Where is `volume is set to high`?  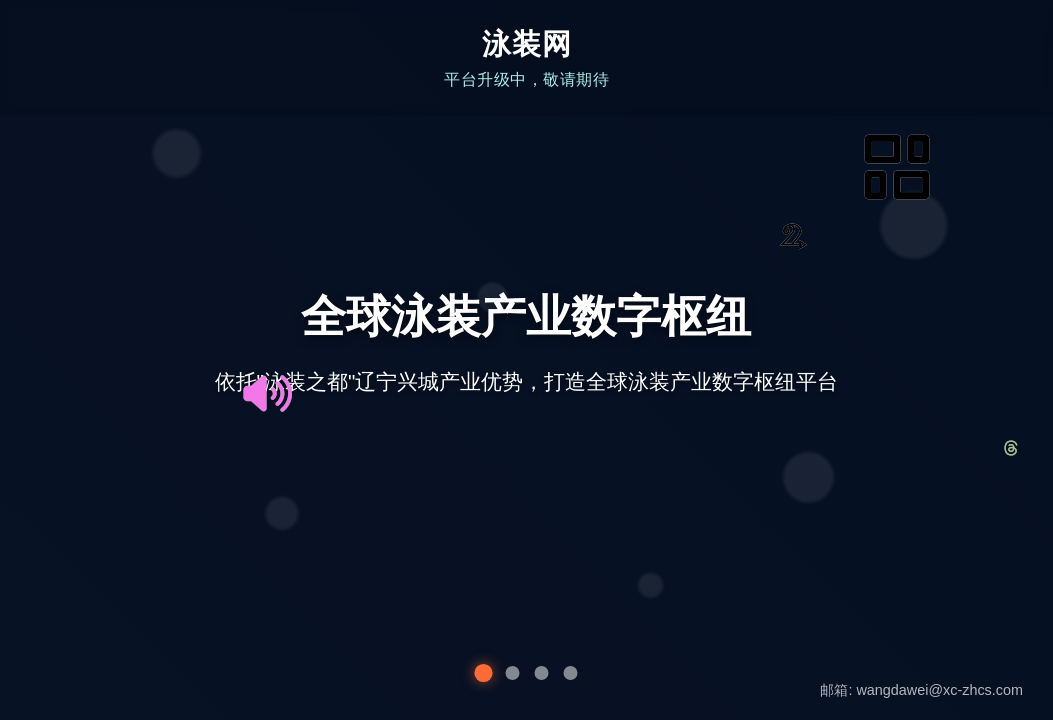
volume is set to high is located at coordinates (266, 393).